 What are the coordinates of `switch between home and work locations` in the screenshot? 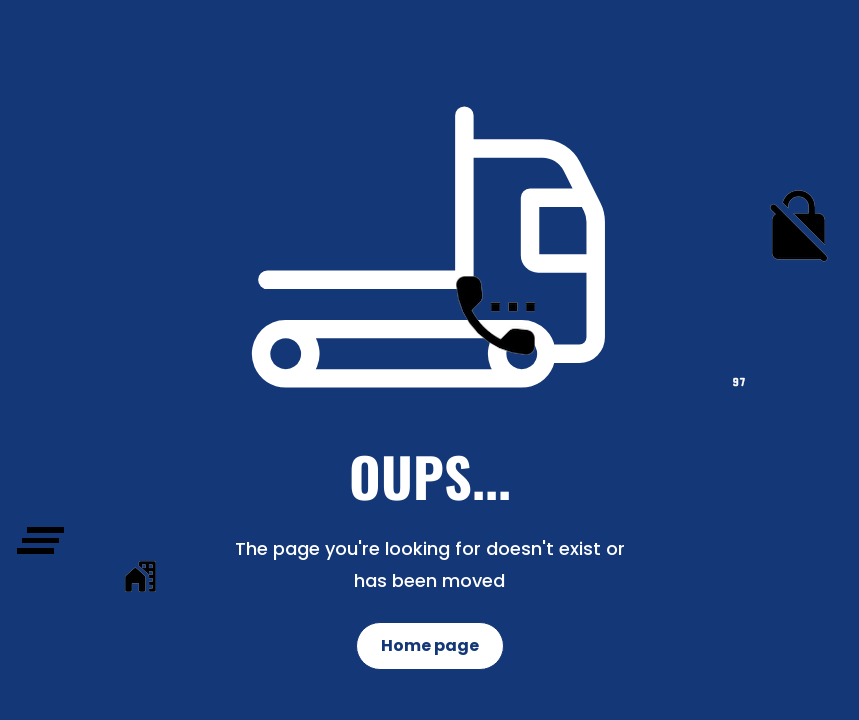 It's located at (140, 576).